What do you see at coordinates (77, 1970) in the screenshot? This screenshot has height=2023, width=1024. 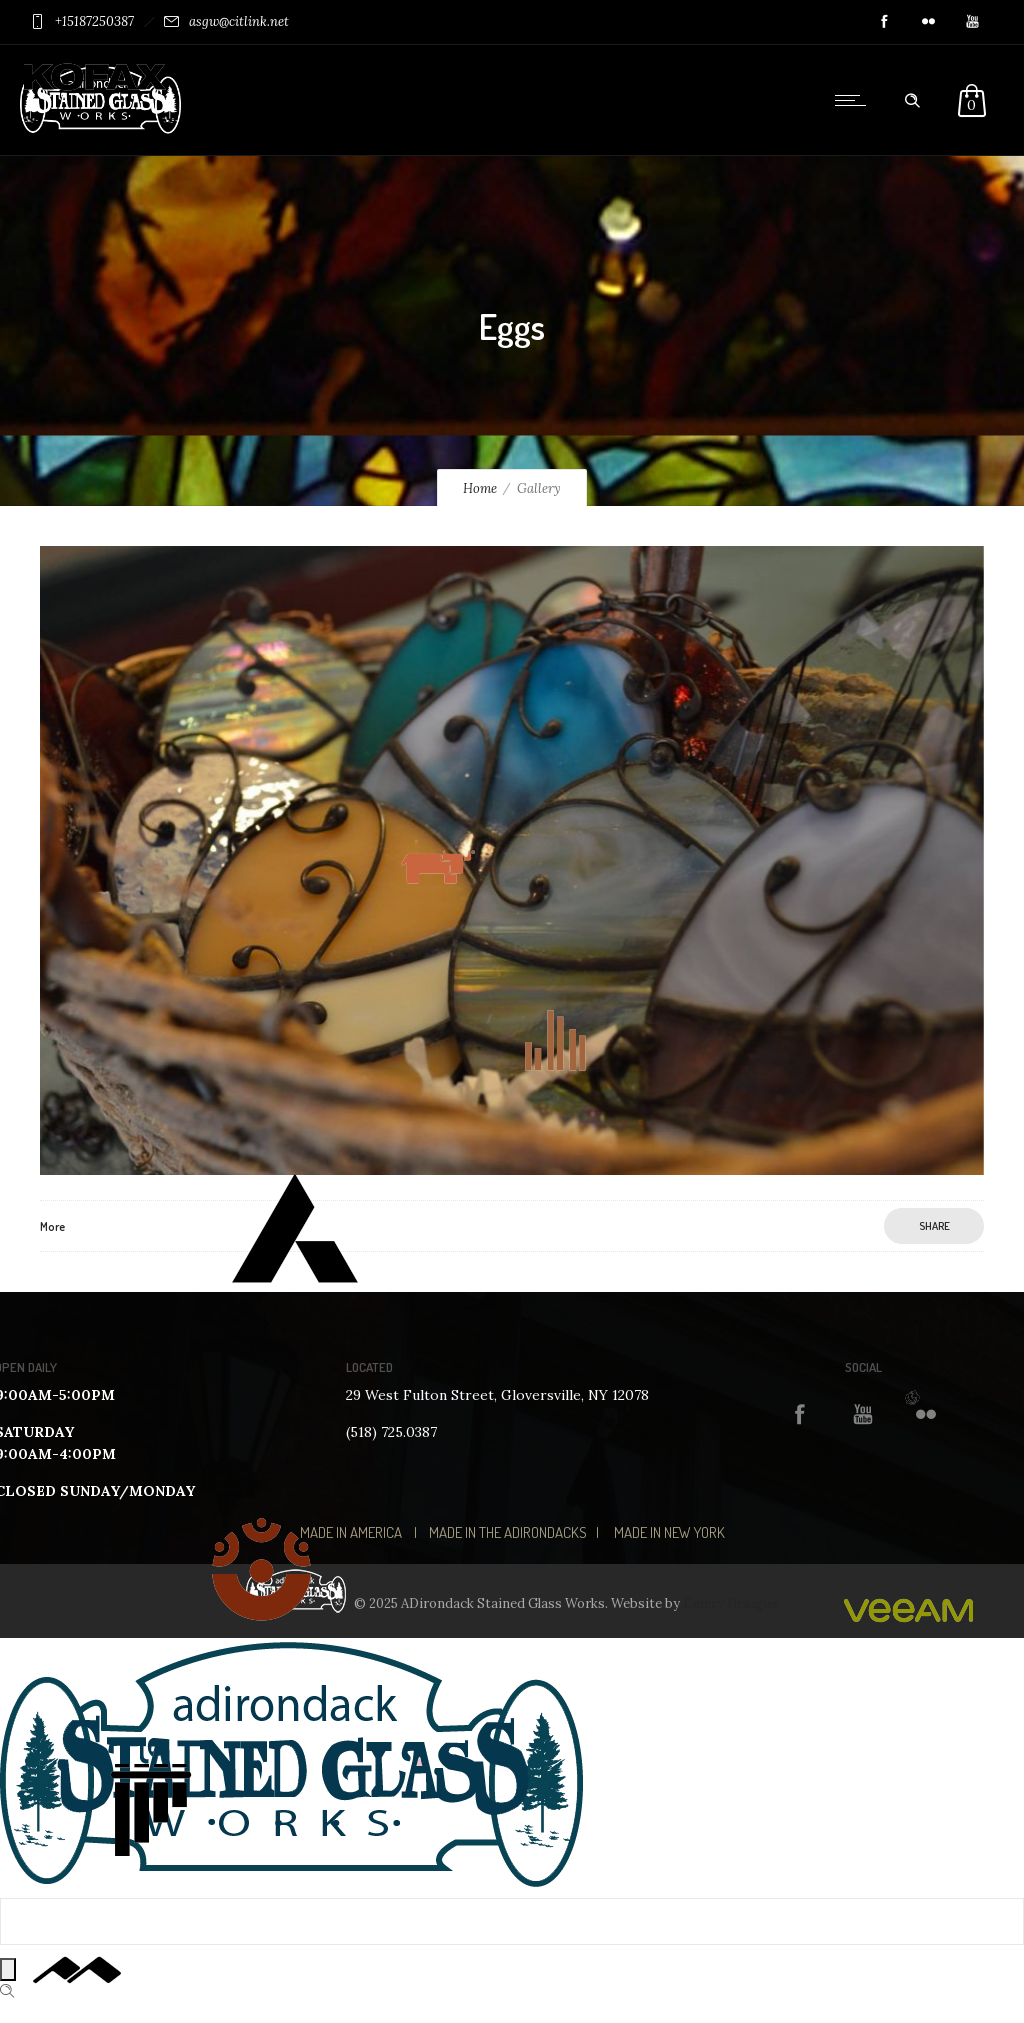 I see `dovecot email server logo` at bounding box center [77, 1970].